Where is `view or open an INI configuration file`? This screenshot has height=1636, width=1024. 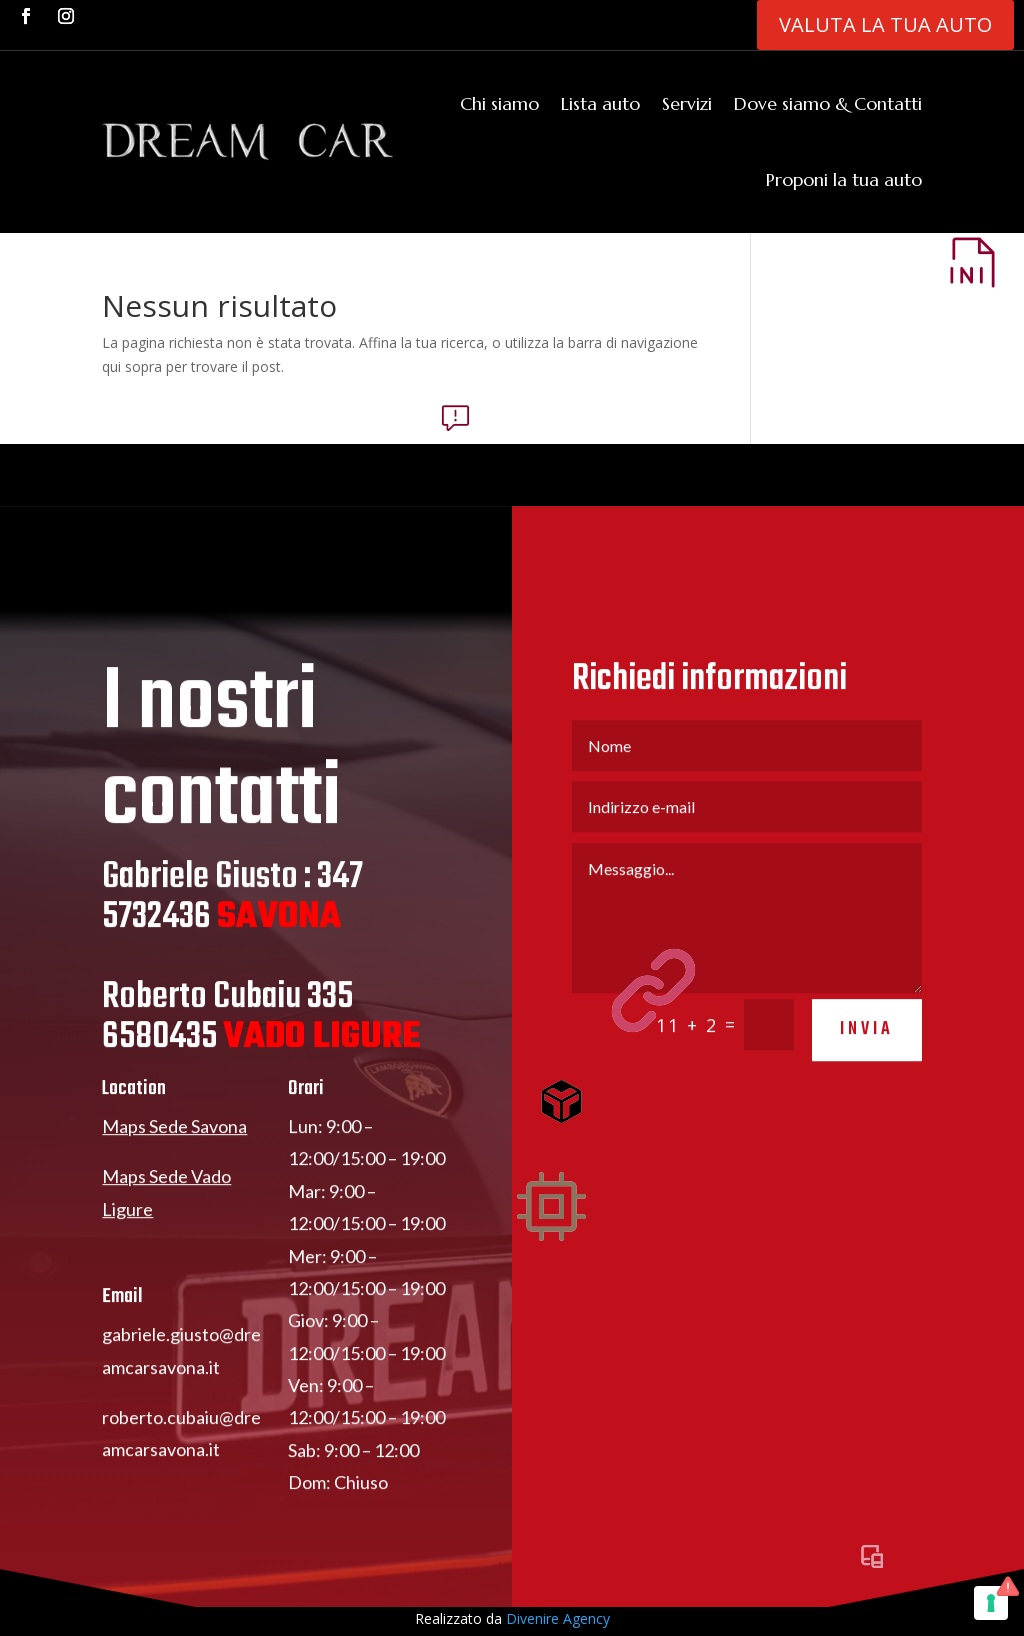
view or open an INI configuration file is located at coordinates (973, 262).